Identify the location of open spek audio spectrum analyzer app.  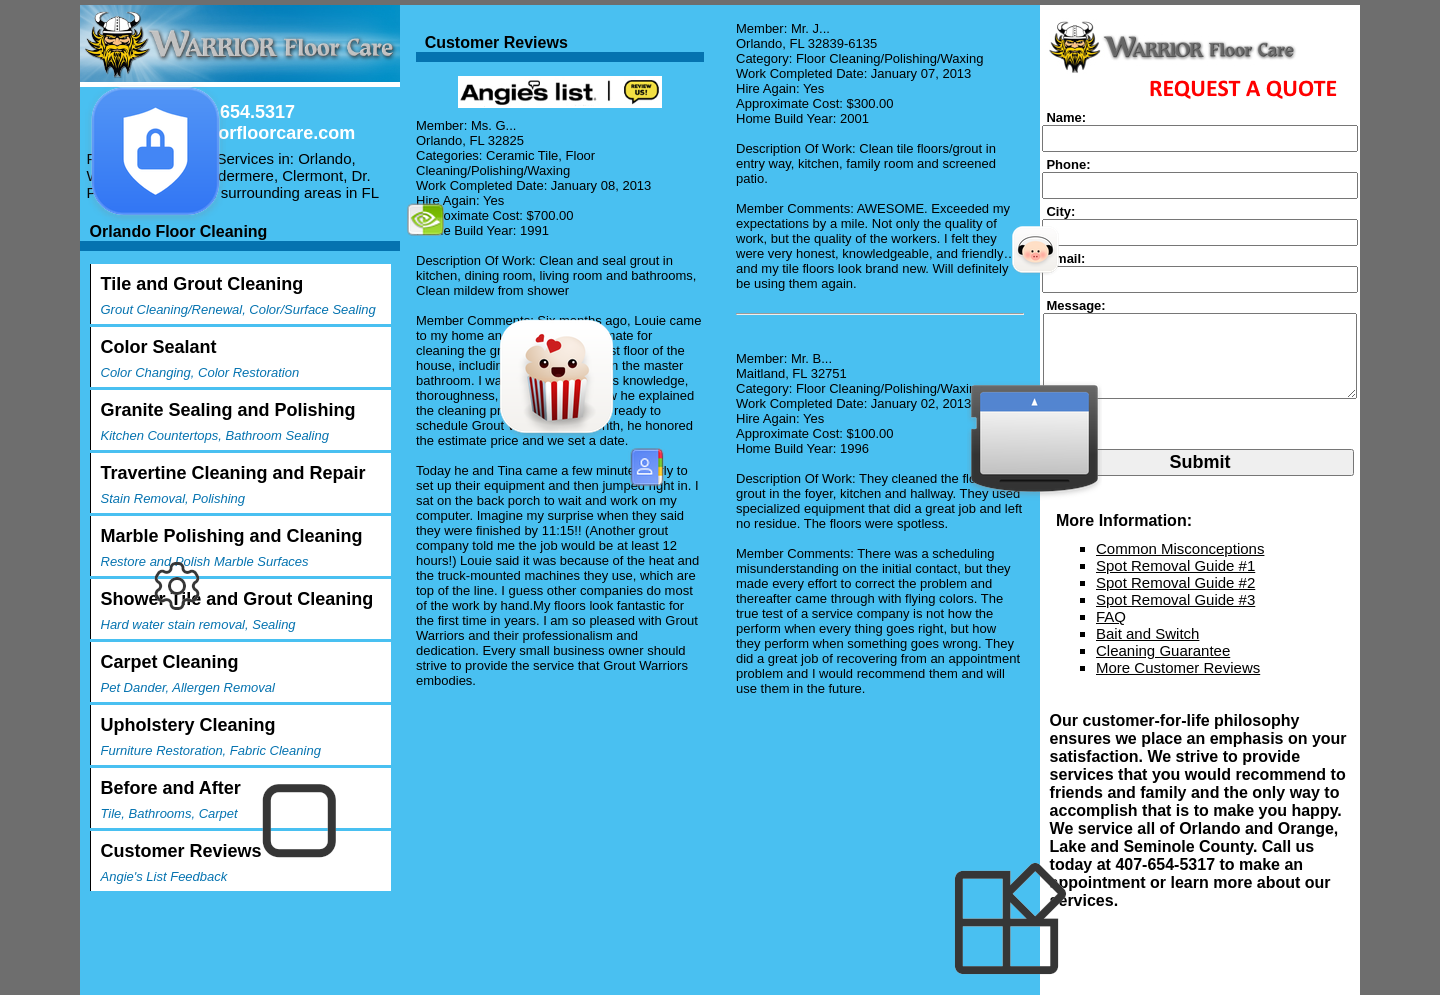
(1035, 249).